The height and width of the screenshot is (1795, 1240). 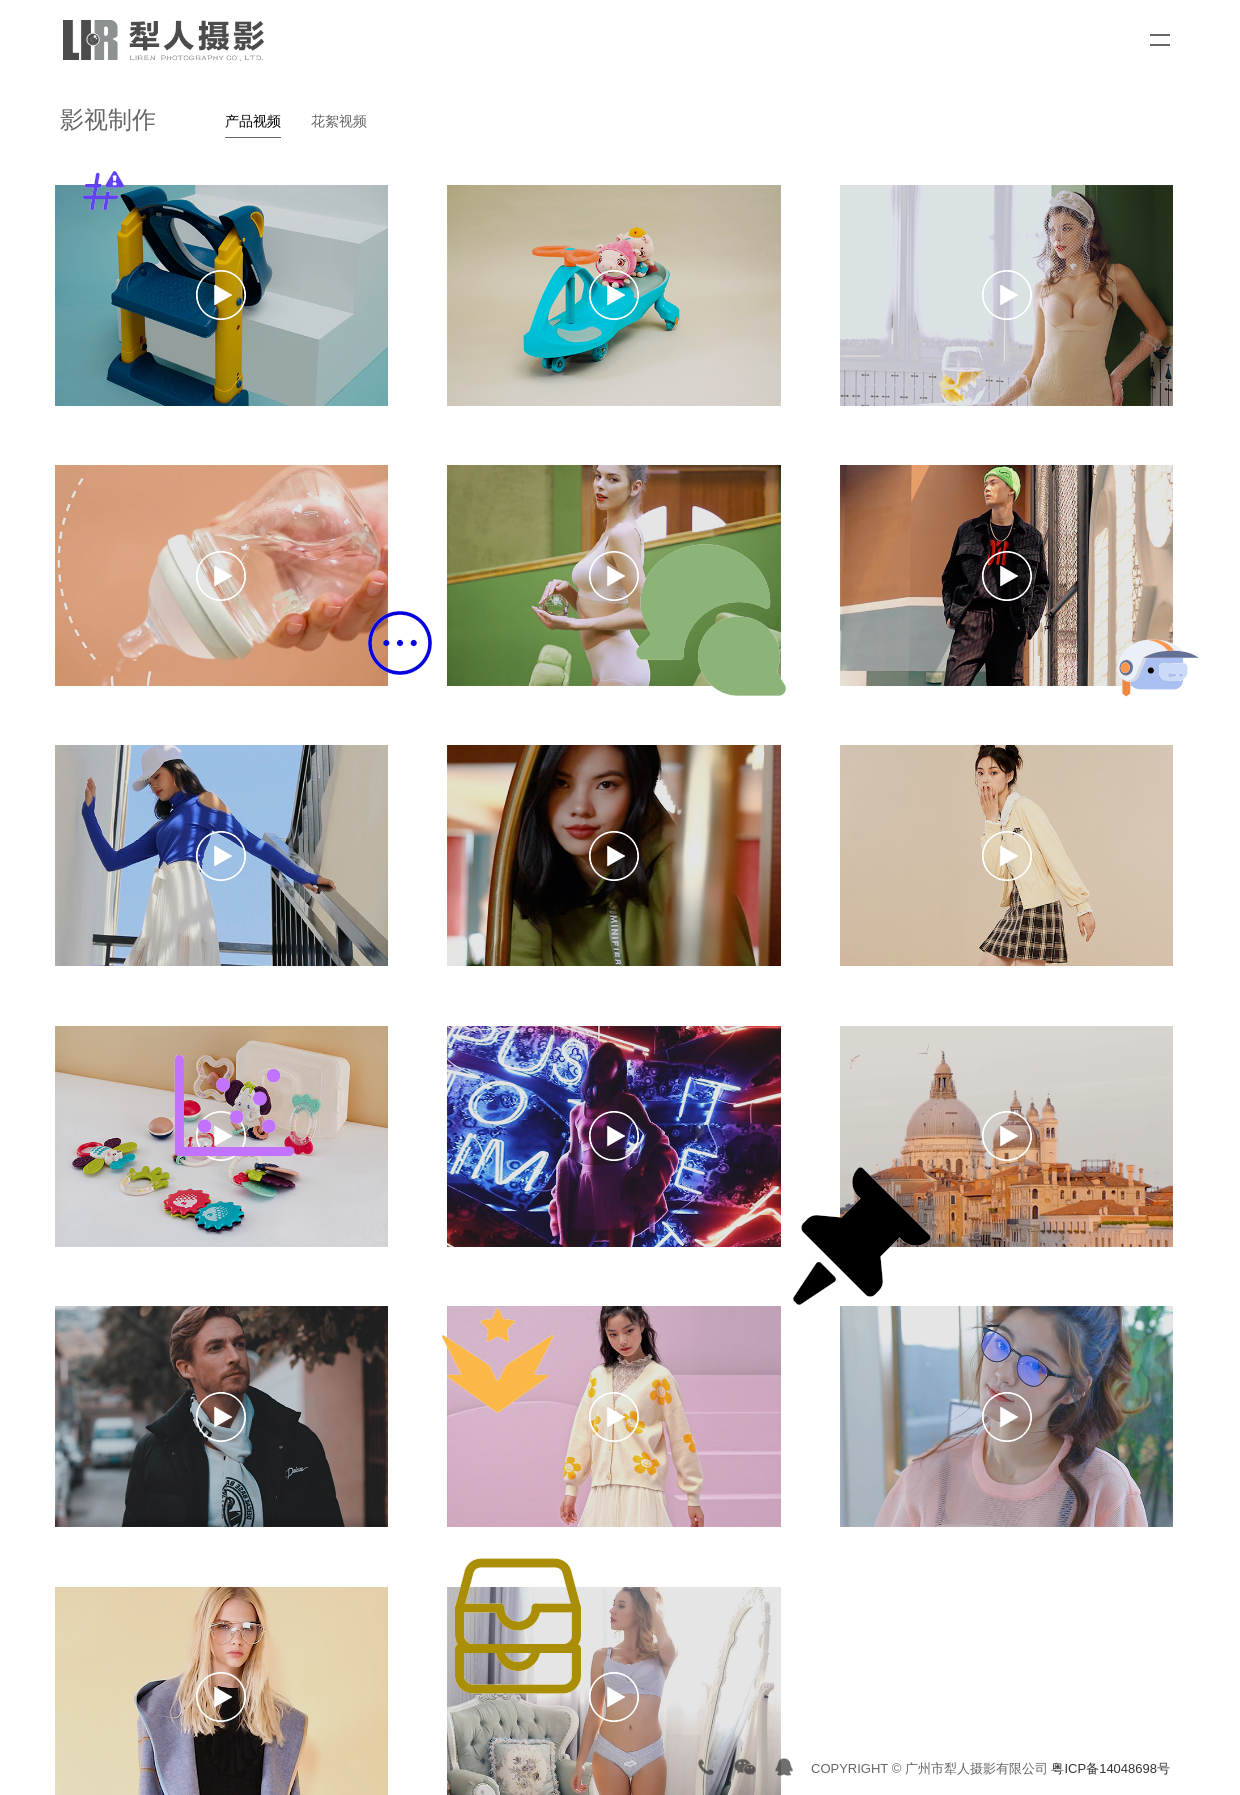 What do you see at coordinates (101, 191) in the screenshot?
I see `indicates an age-restricted or nsfw text channel` at bounding box center [101, 191].